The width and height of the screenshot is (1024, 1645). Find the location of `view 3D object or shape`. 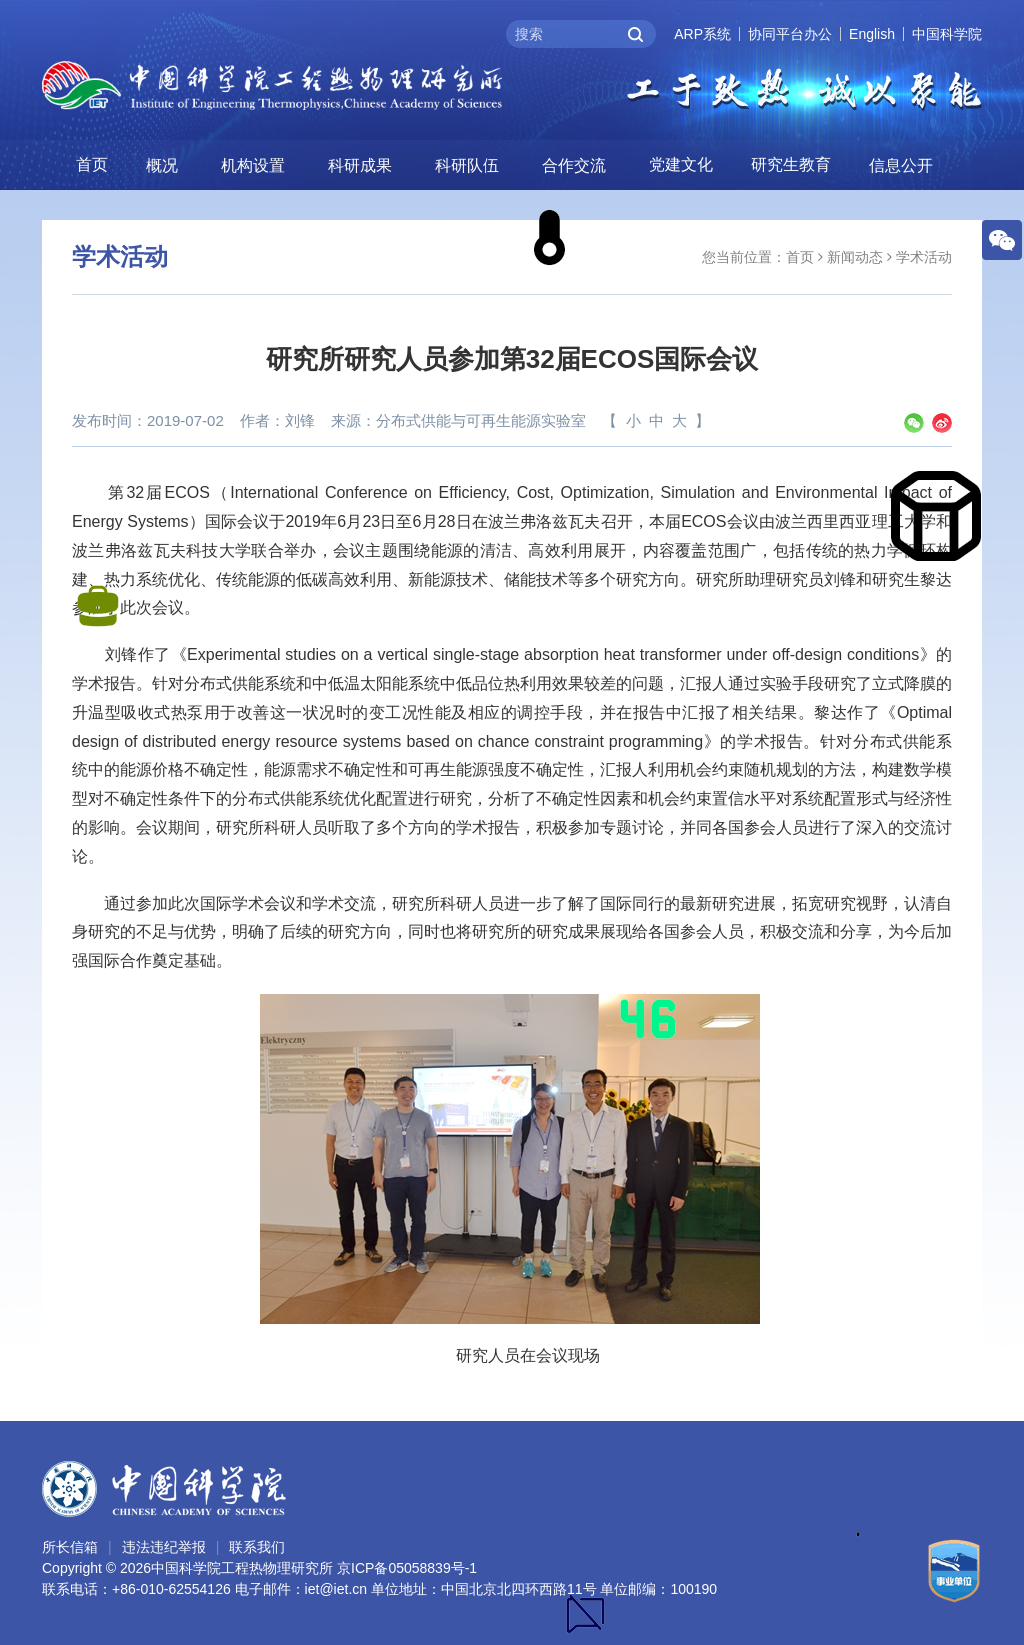

view 3D object or shape is located at coordinates (936, 516).